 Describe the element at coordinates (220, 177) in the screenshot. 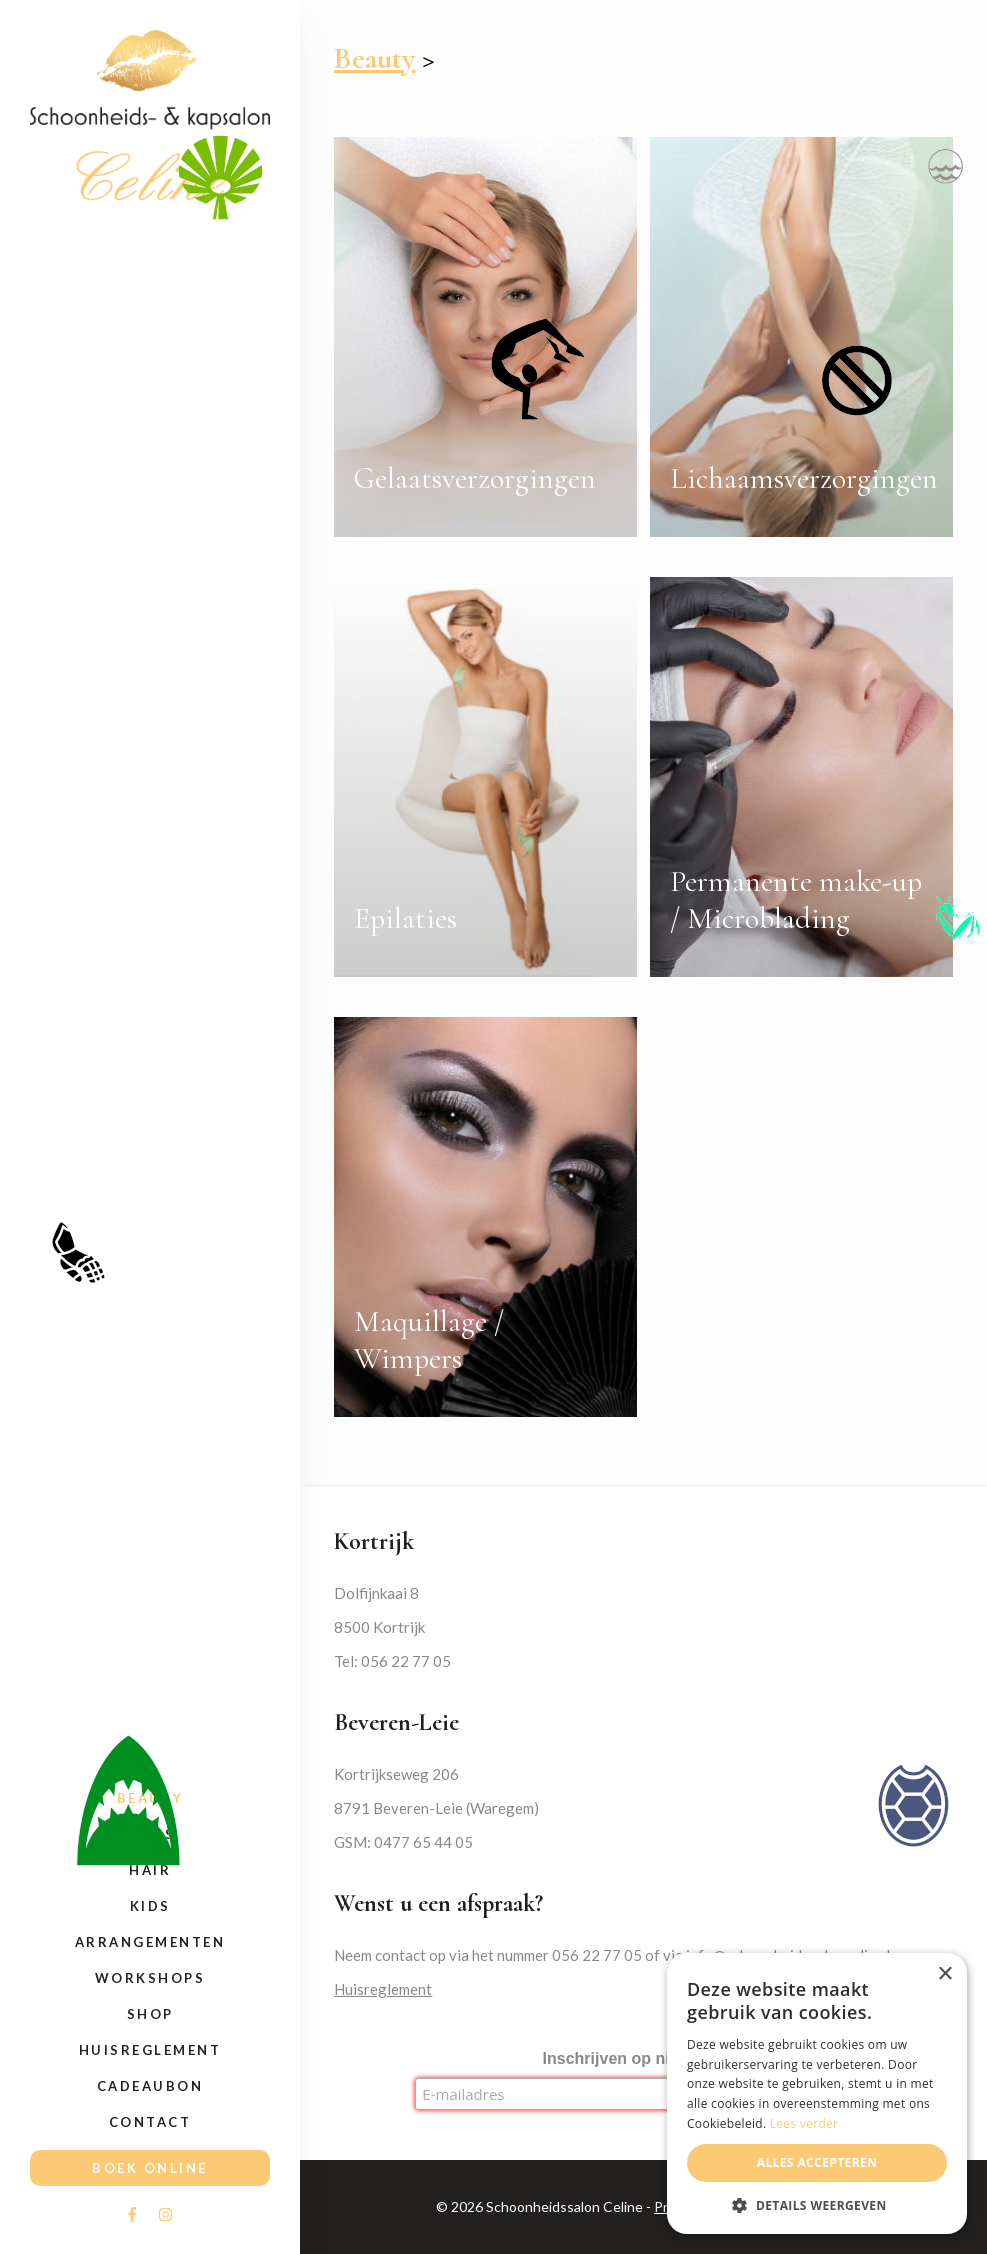

I see `decorative fan or palm frond icon` at that location.